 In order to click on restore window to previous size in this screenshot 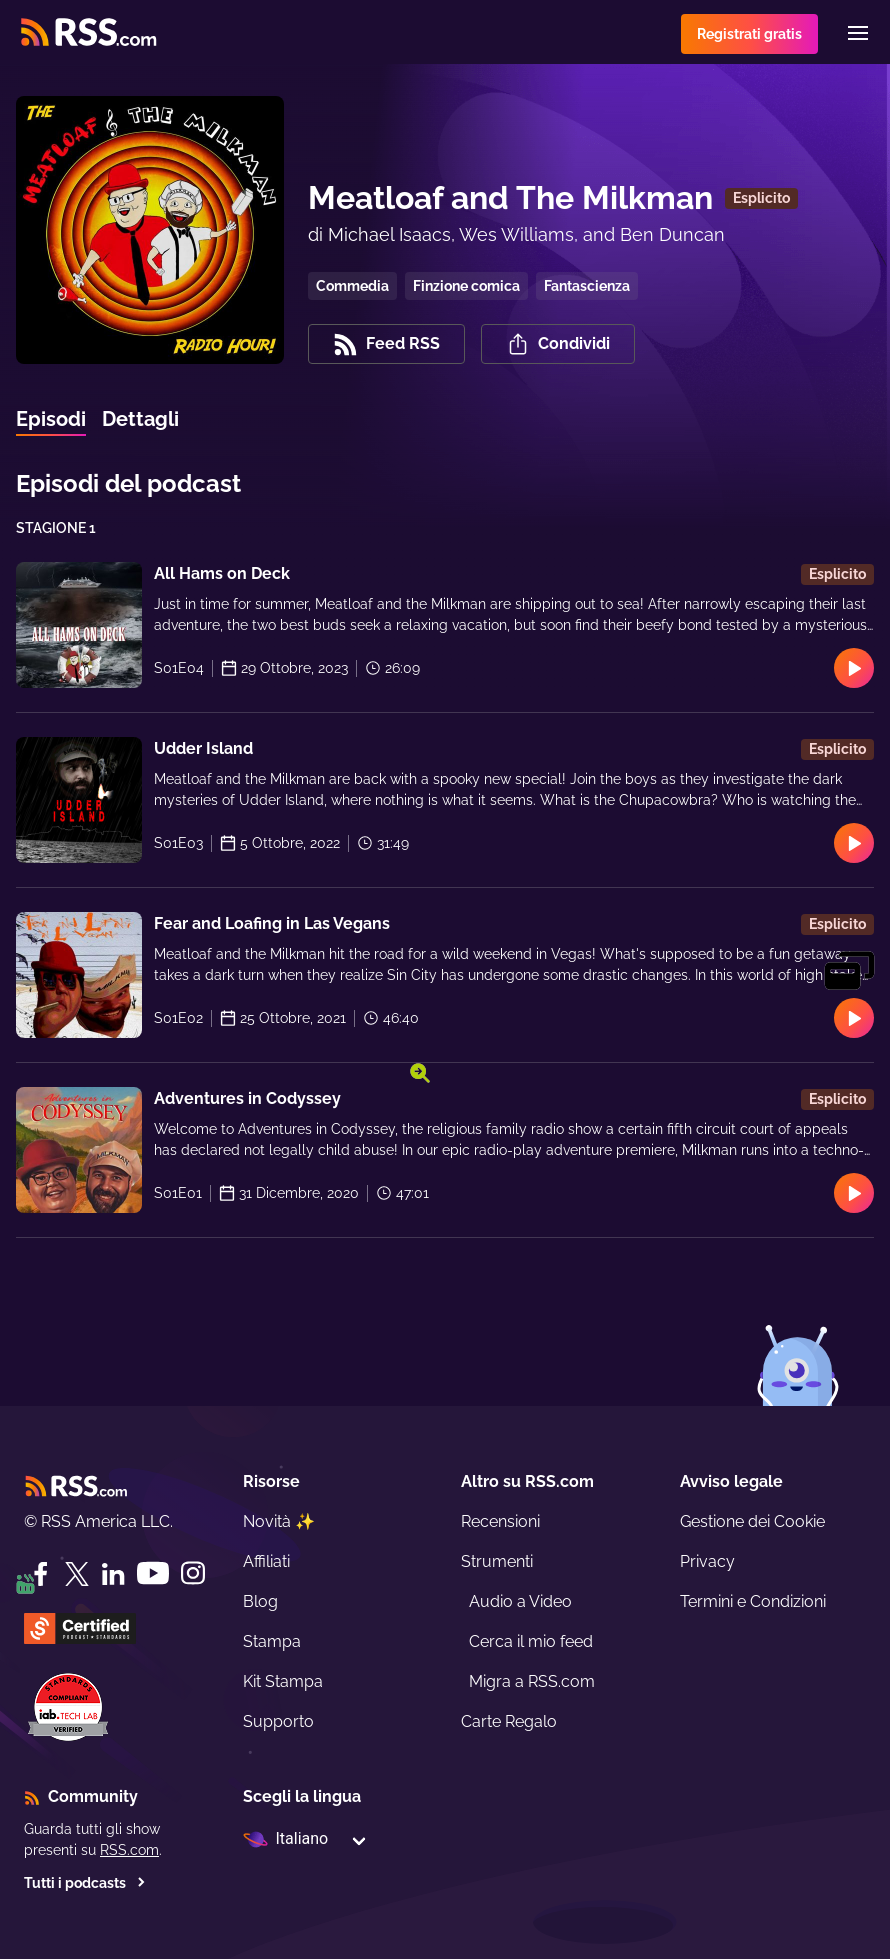, I will do `click(849, 970)`.